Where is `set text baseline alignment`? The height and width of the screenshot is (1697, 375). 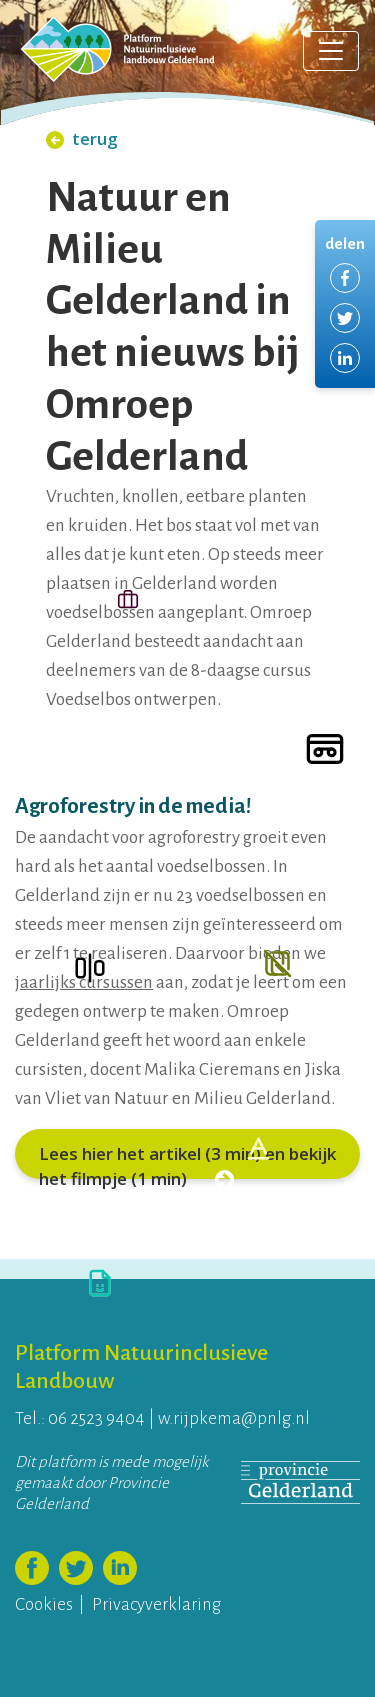 set text baseline alignment is located at coordinates (258, 1148).